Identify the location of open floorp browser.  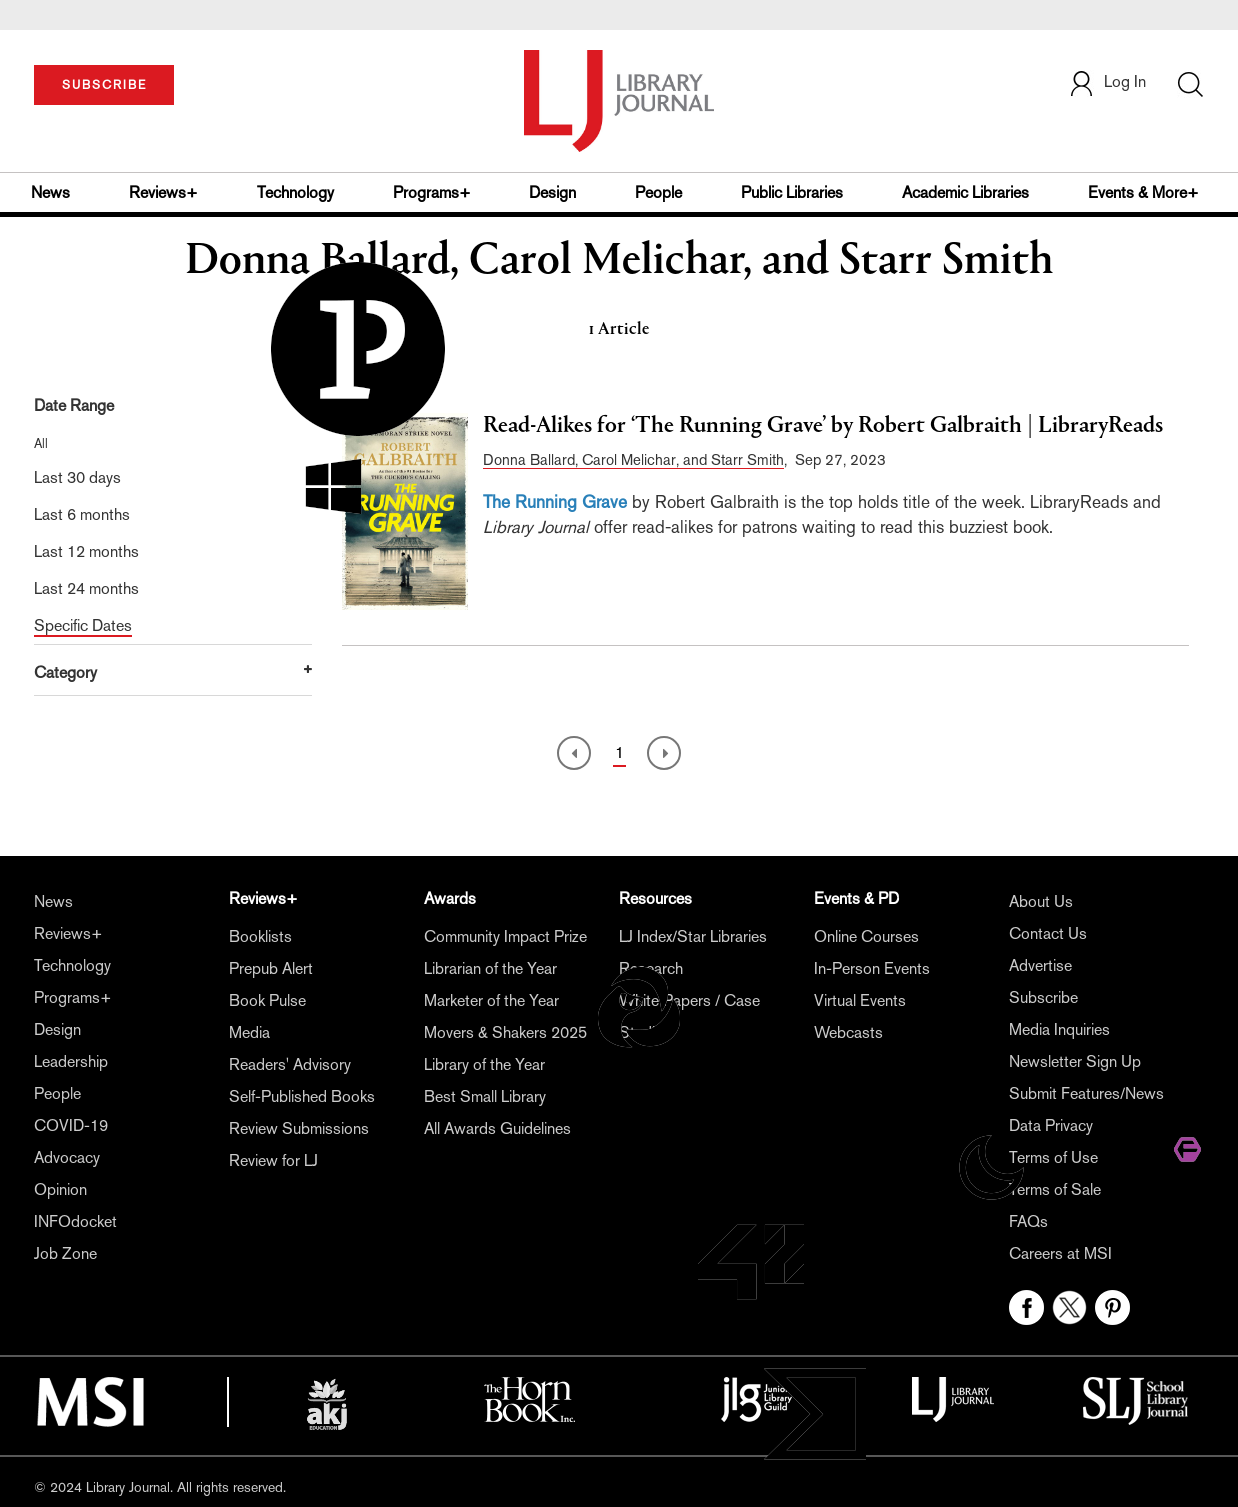
(1187, 1149).